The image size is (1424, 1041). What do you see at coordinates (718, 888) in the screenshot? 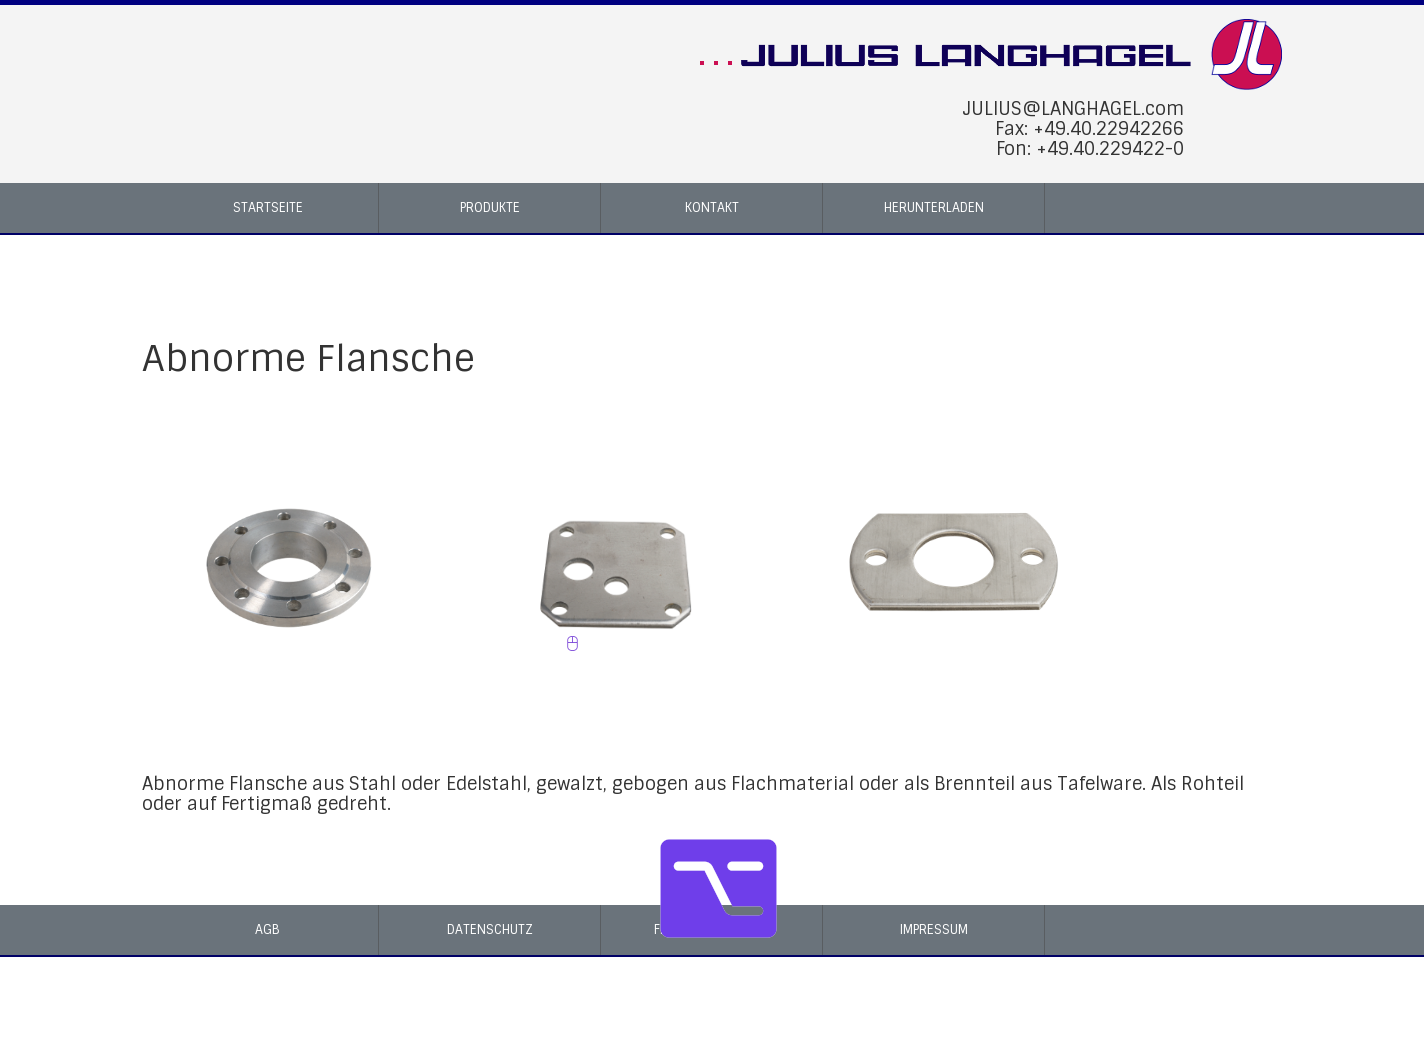
I see `keyboard option/alt key symbol` at bounding box center [718, 888].